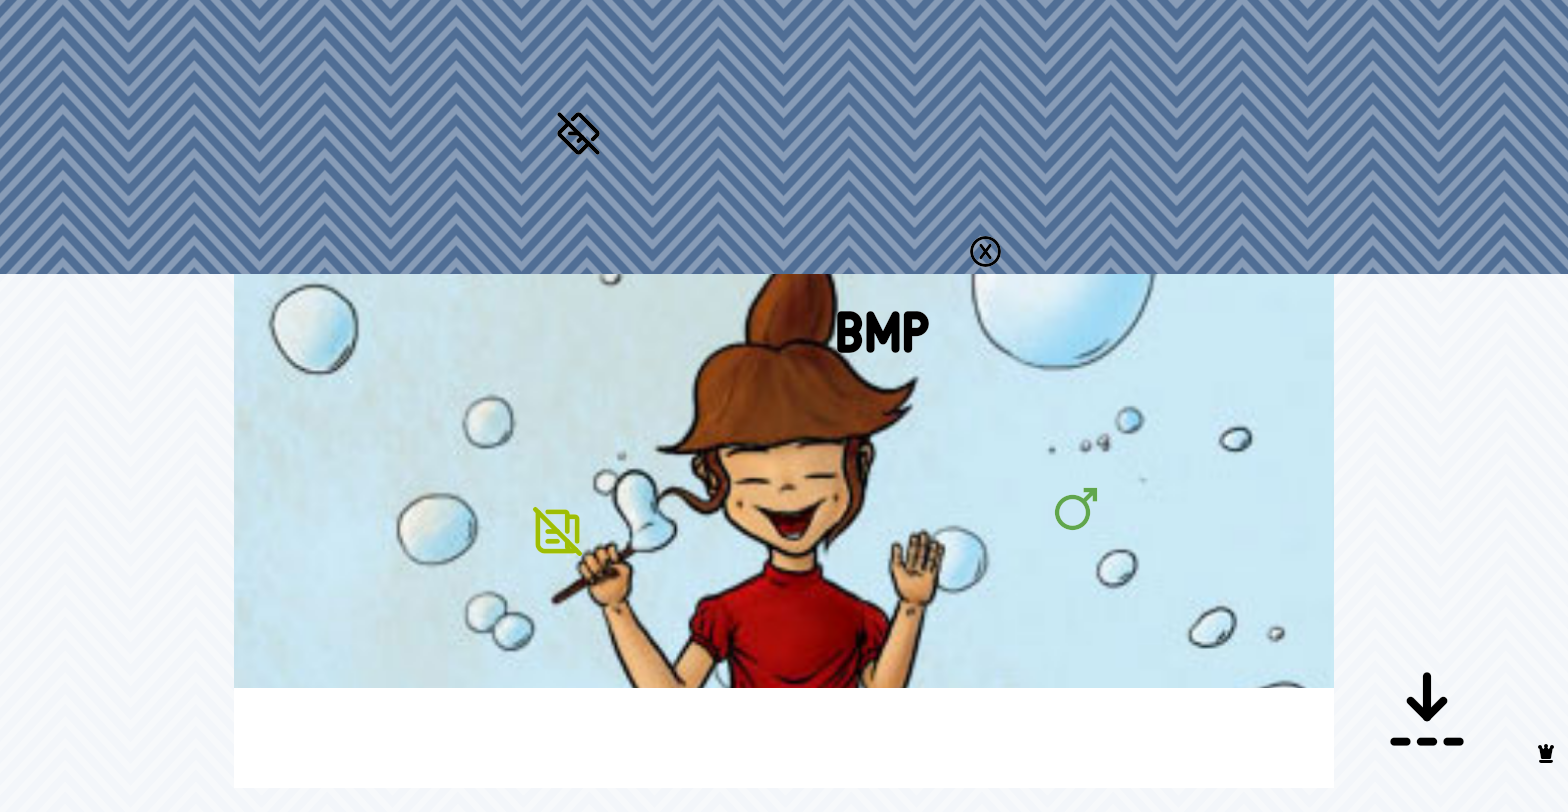 The width and height of the screenshot is (1568, 812). What do you see at coordinates (557, 531) in the screenshot?
I see `disable news feed notifications` at bounding box center [557, 531].